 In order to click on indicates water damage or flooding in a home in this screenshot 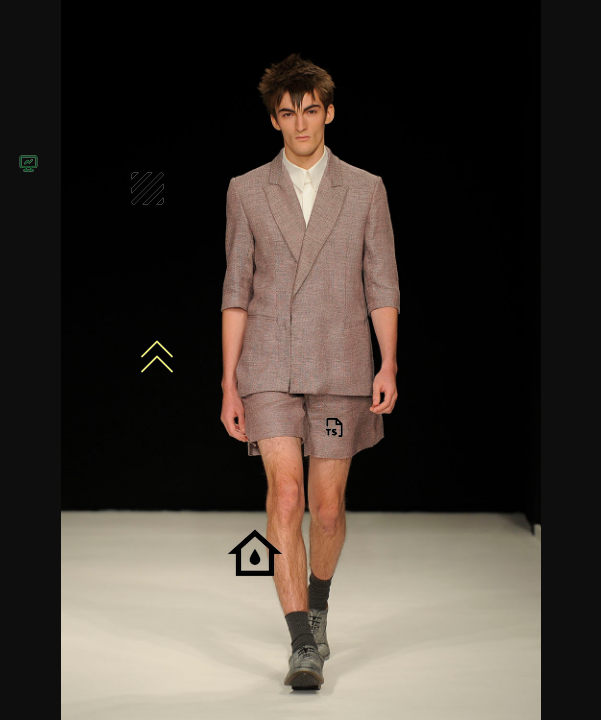, I will do `click(255, 554)`.